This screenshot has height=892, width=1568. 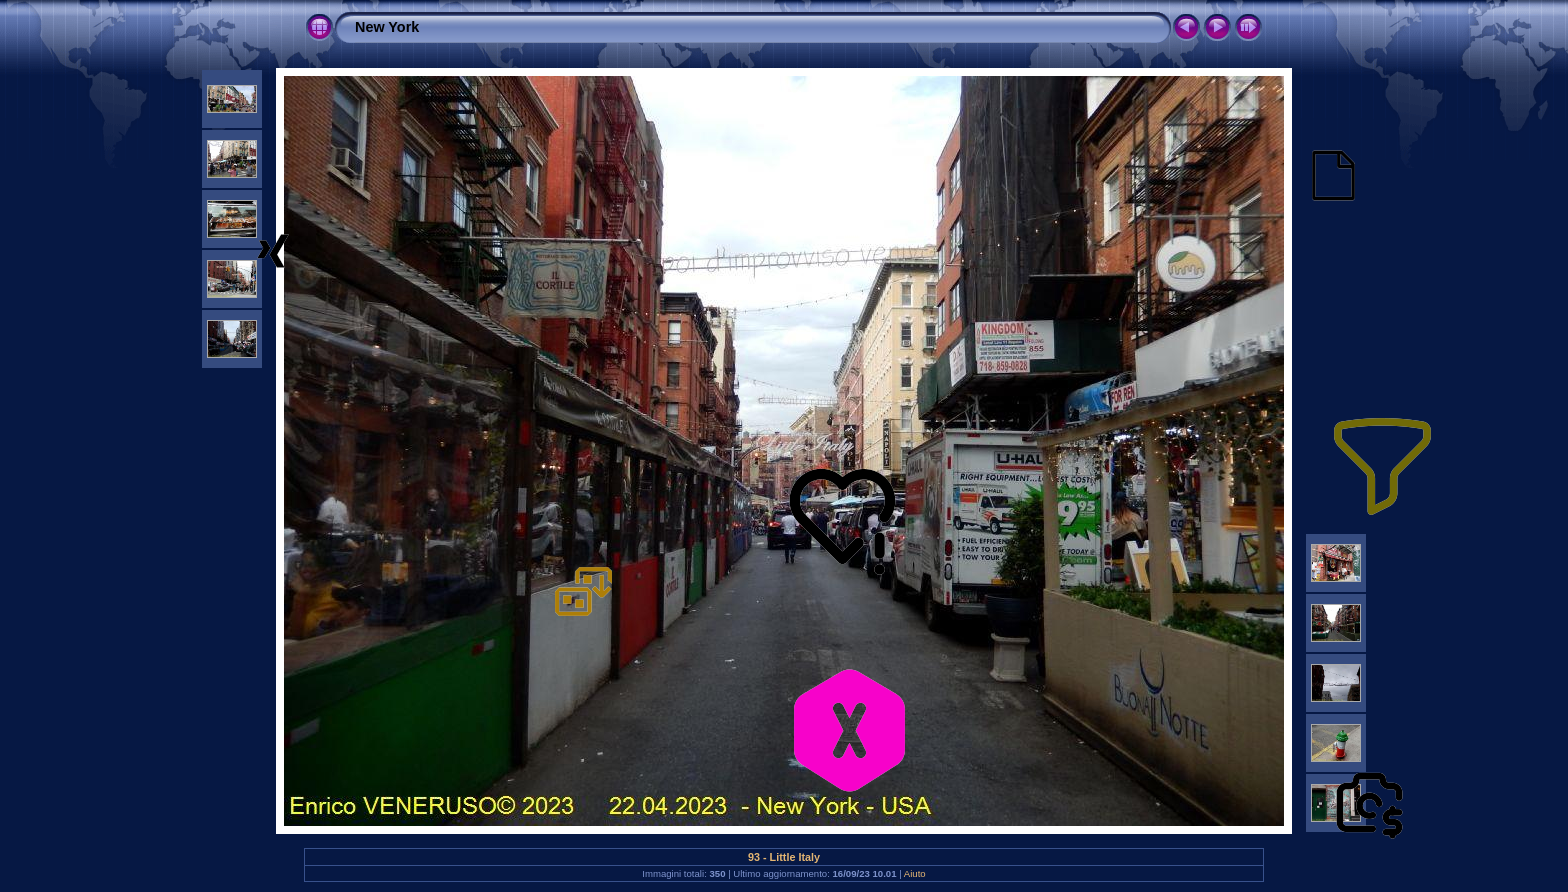 What do you see at coordinates (1333, 175) in the screenshot?
I see `create a new file` at bounding box center [1333, 175].